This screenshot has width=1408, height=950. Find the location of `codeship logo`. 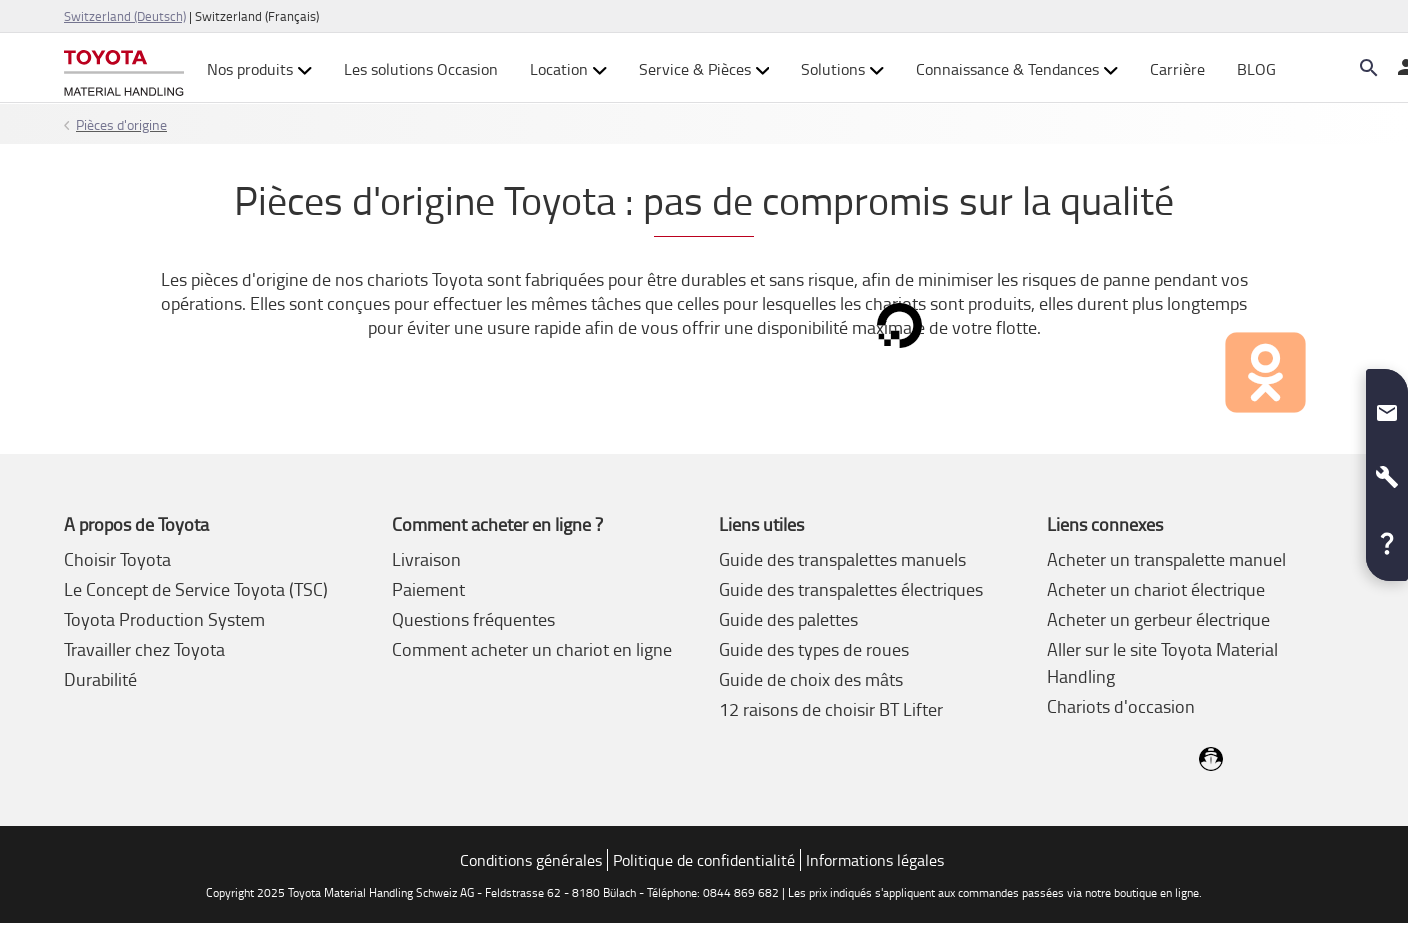

codeship logo is located at coordinates (1211, 759).